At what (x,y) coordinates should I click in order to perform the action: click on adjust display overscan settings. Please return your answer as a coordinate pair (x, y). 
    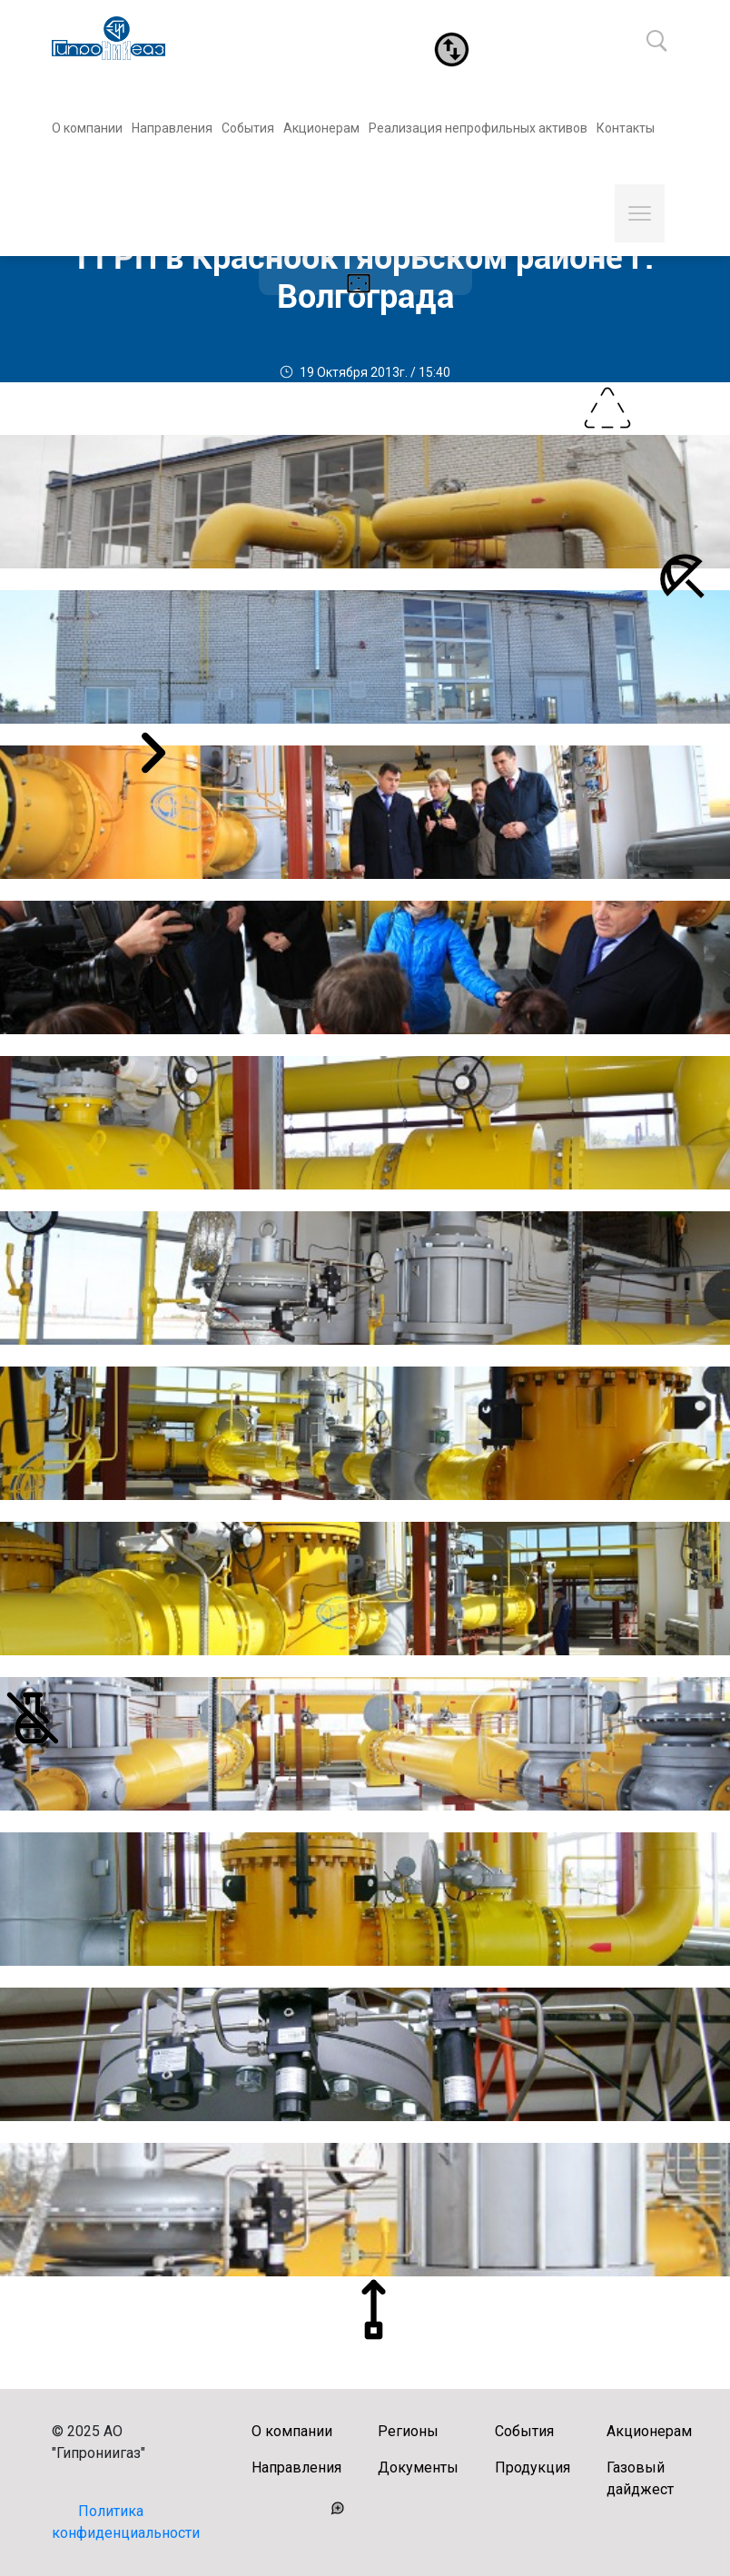
    Looking at the image, I should click on (359, 283).